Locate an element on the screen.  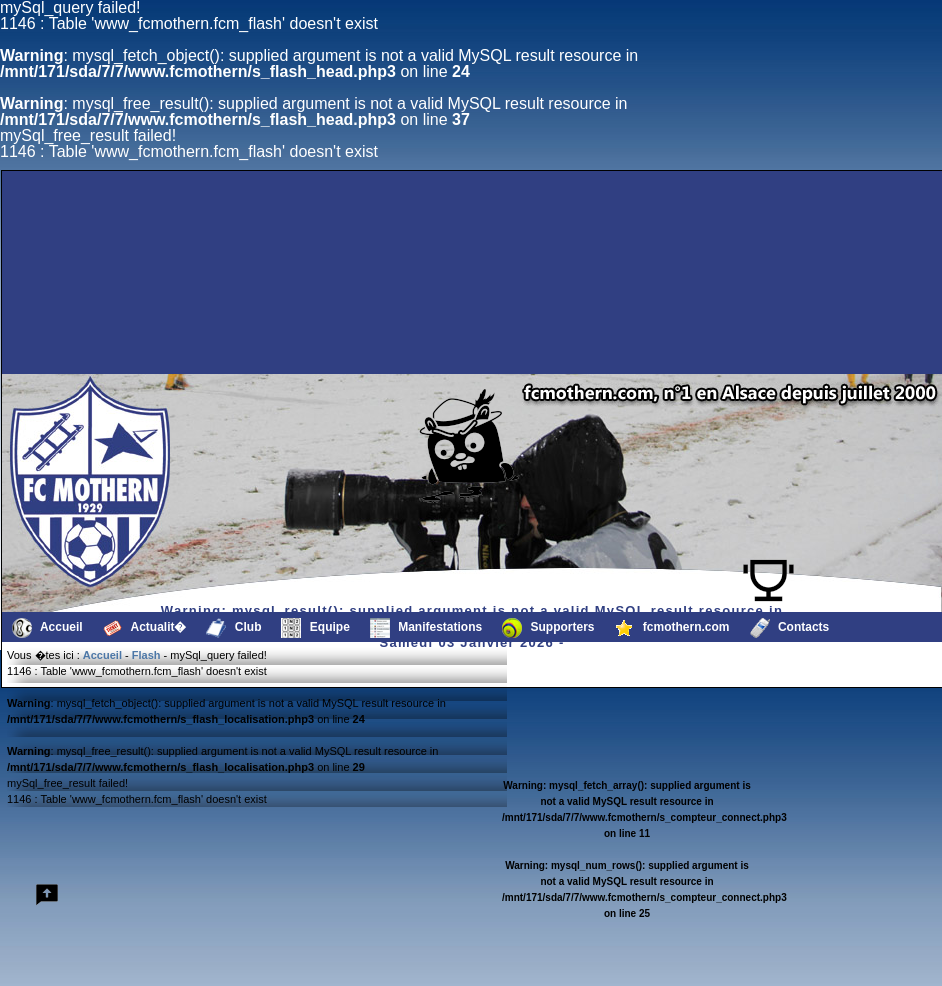
jaeger distributed tracing platform logo is located at coordinates (469, 446).